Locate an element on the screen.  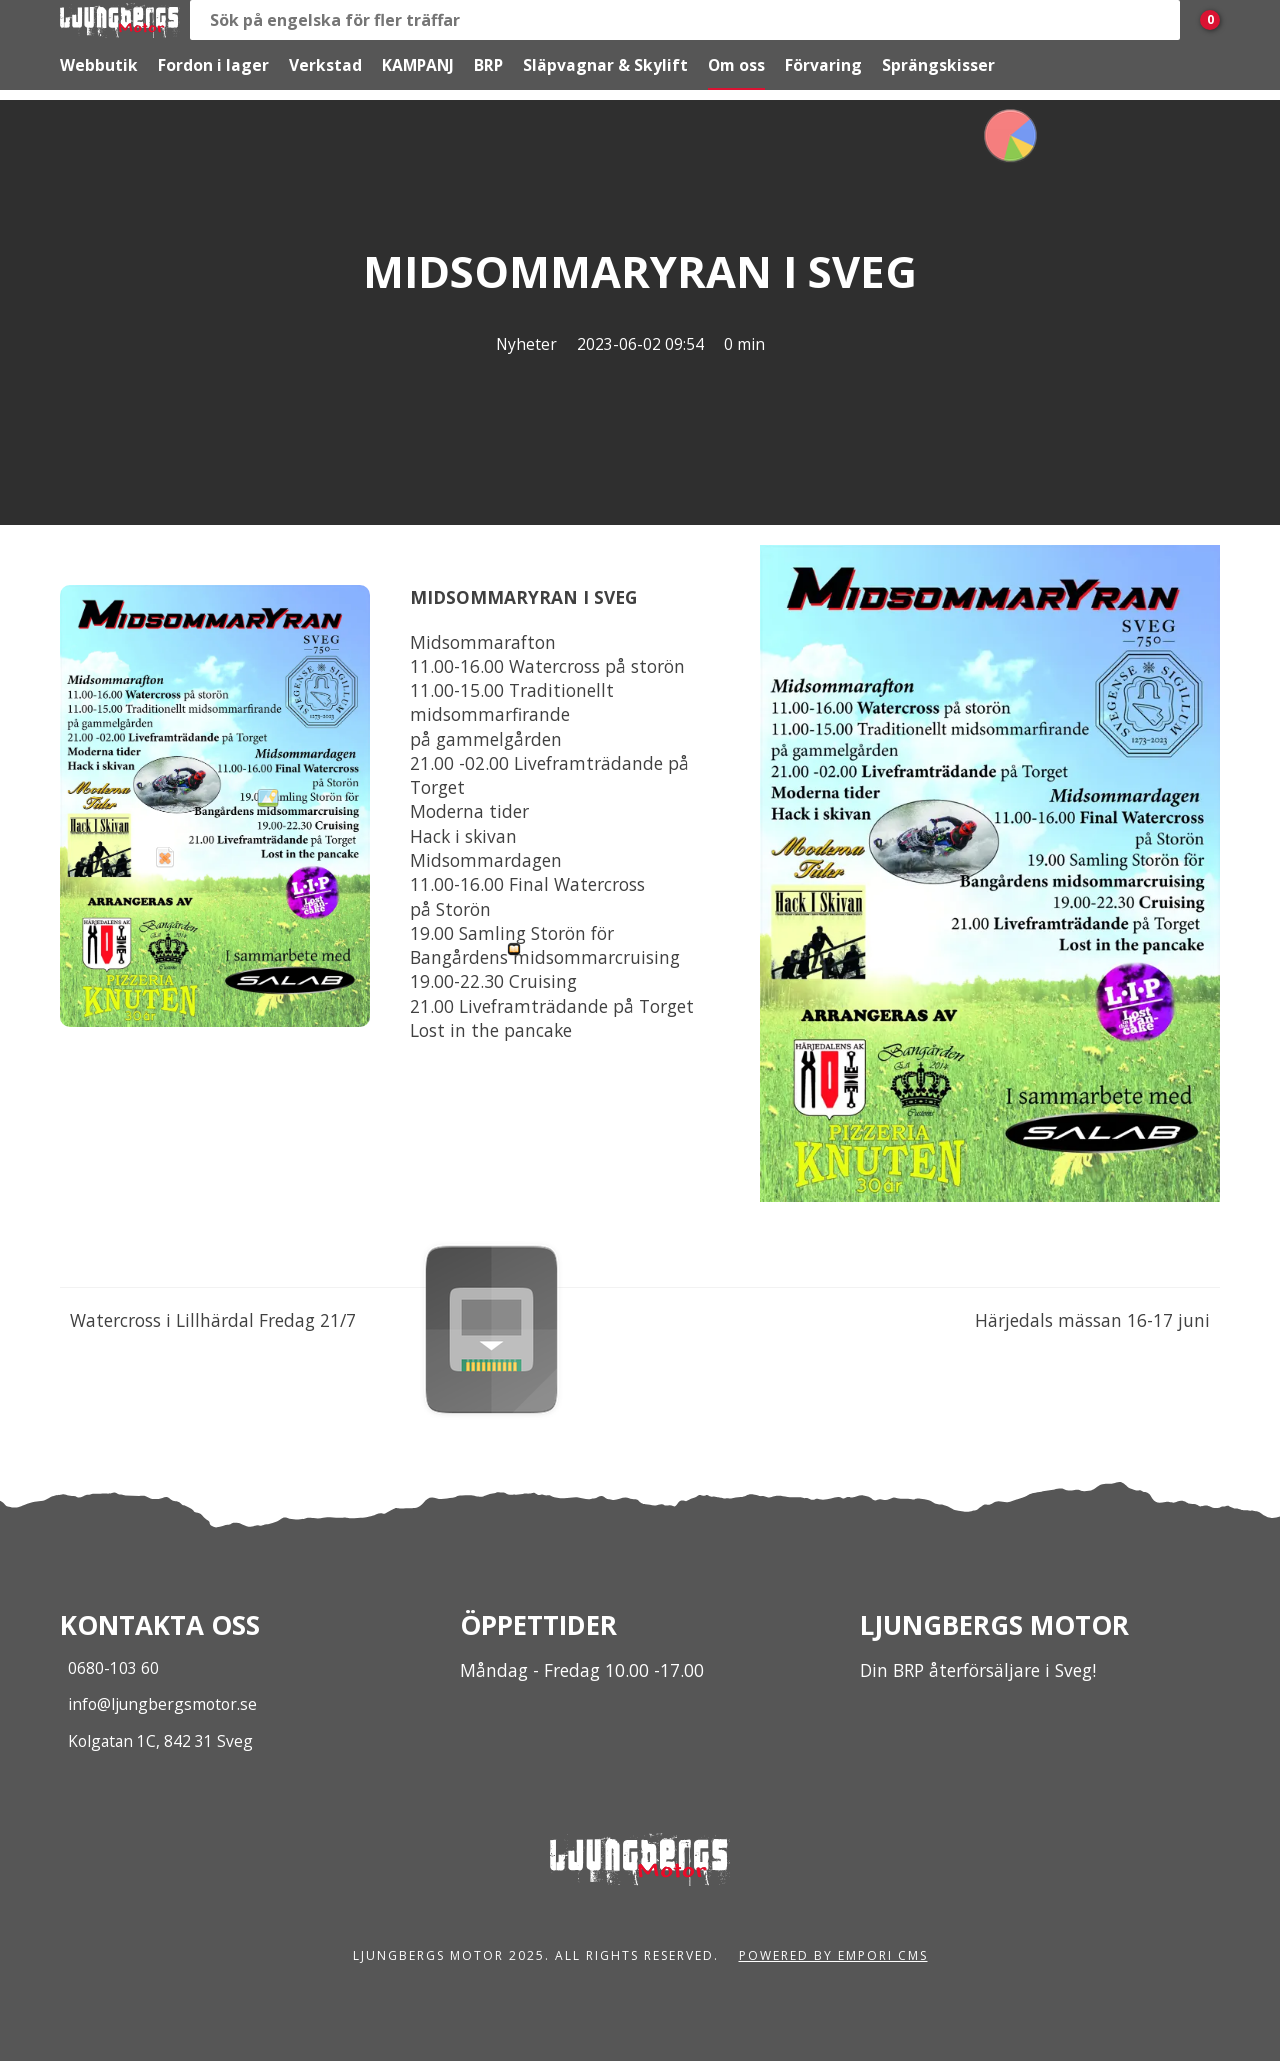
open the Books app is located at coordinates (514, 949).